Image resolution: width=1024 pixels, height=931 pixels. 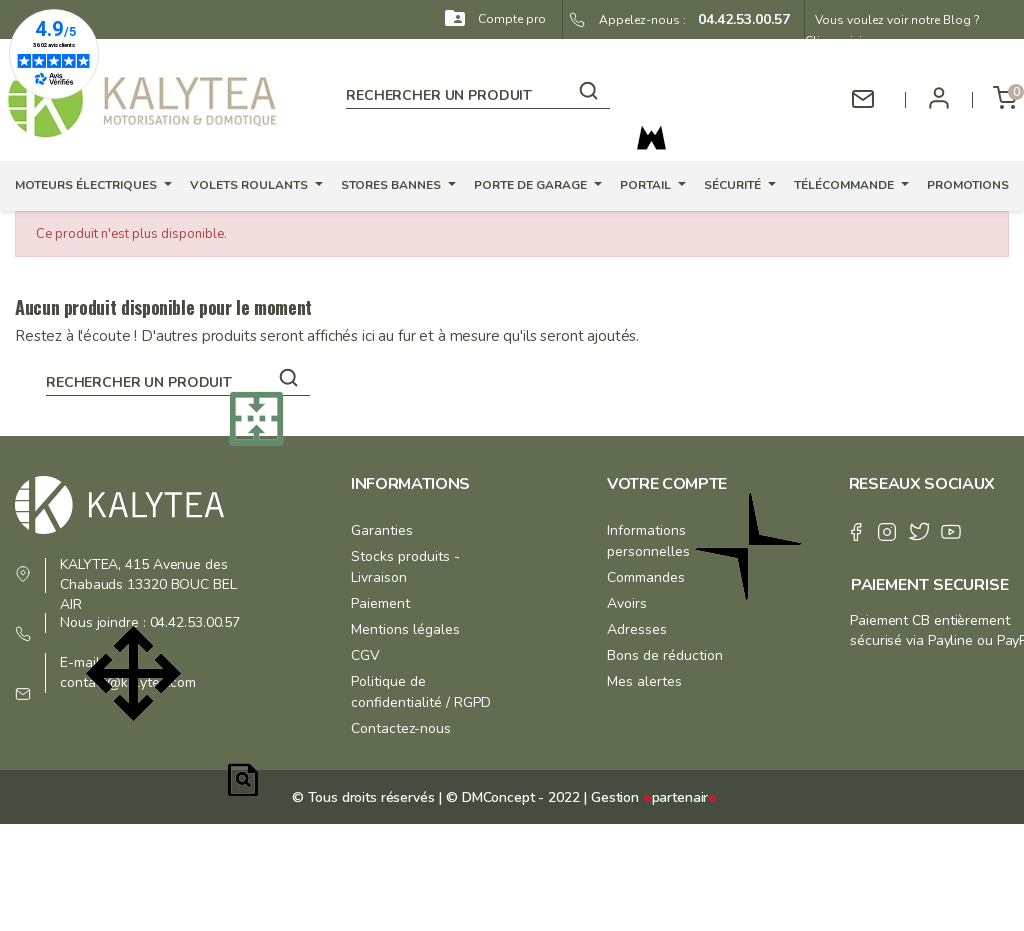 I want to click on drag to reposition element, so click(x=133, y=673).